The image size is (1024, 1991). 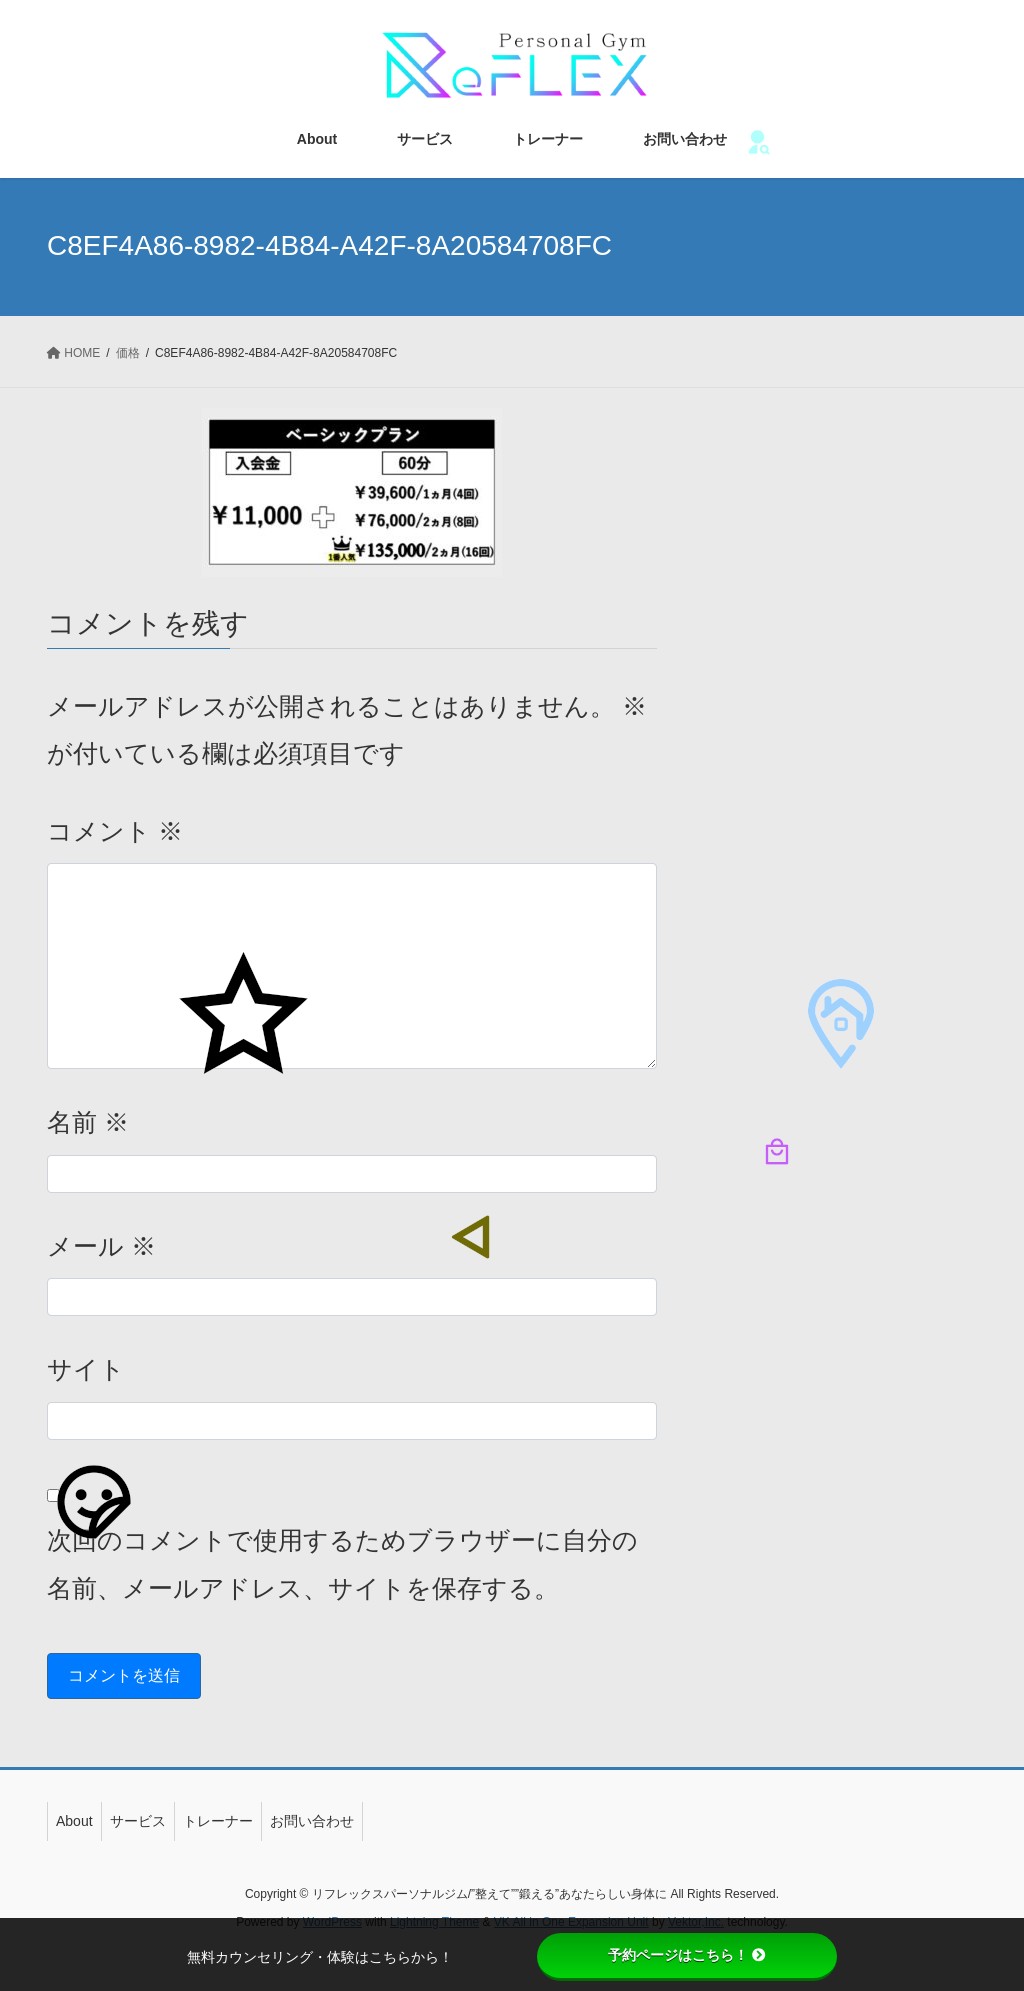 What do you see at coordinates (841, 1024) in the screenshot?
I see `open the Zingat real estate app` at bounding box center [841, 1024].